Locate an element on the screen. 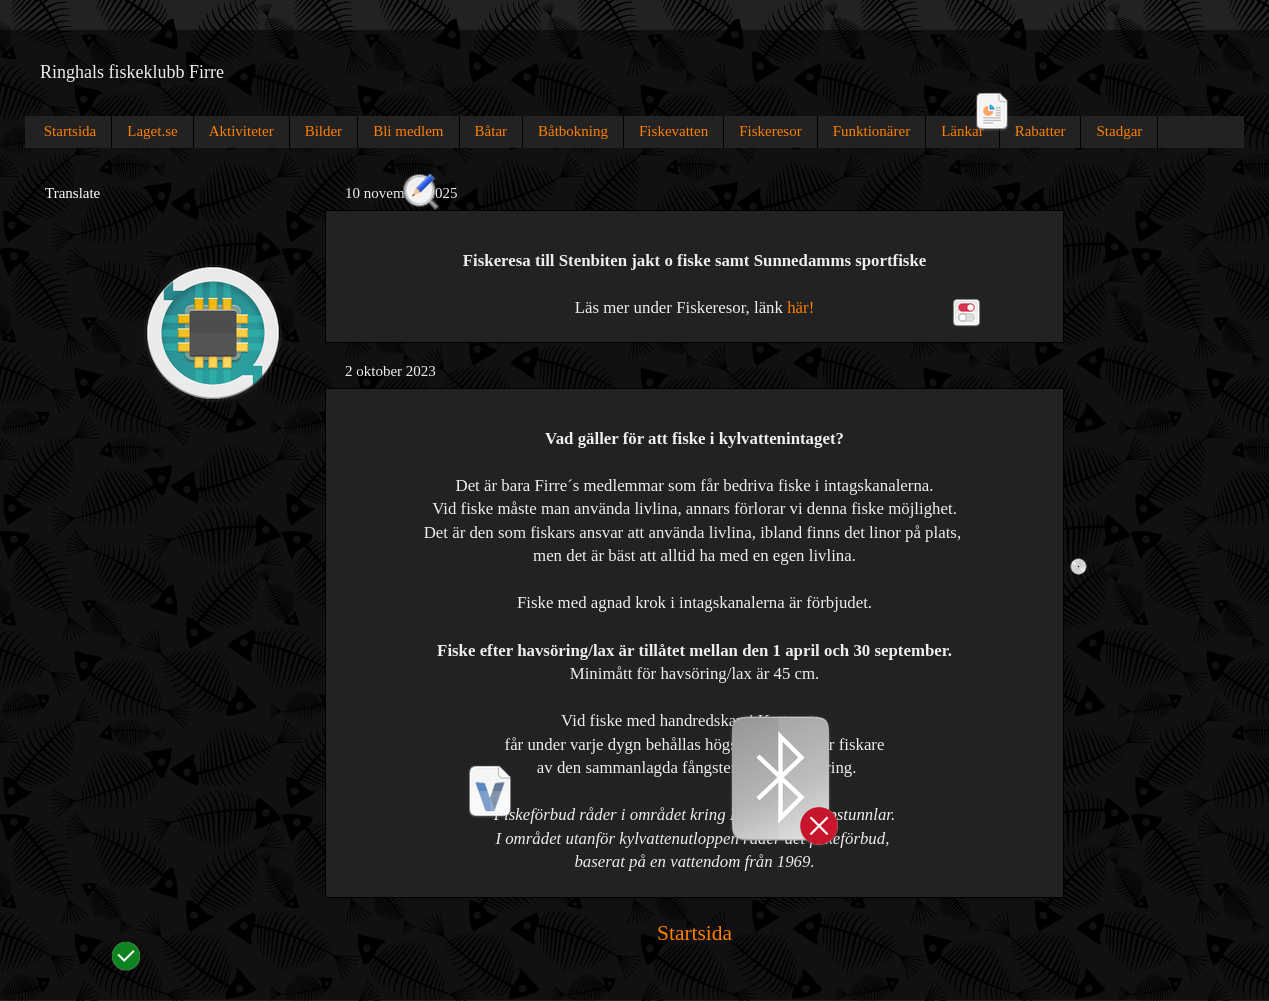 This screenshot has width=1269, height=1001. access system driver settings is located at coordinates (213, 333).